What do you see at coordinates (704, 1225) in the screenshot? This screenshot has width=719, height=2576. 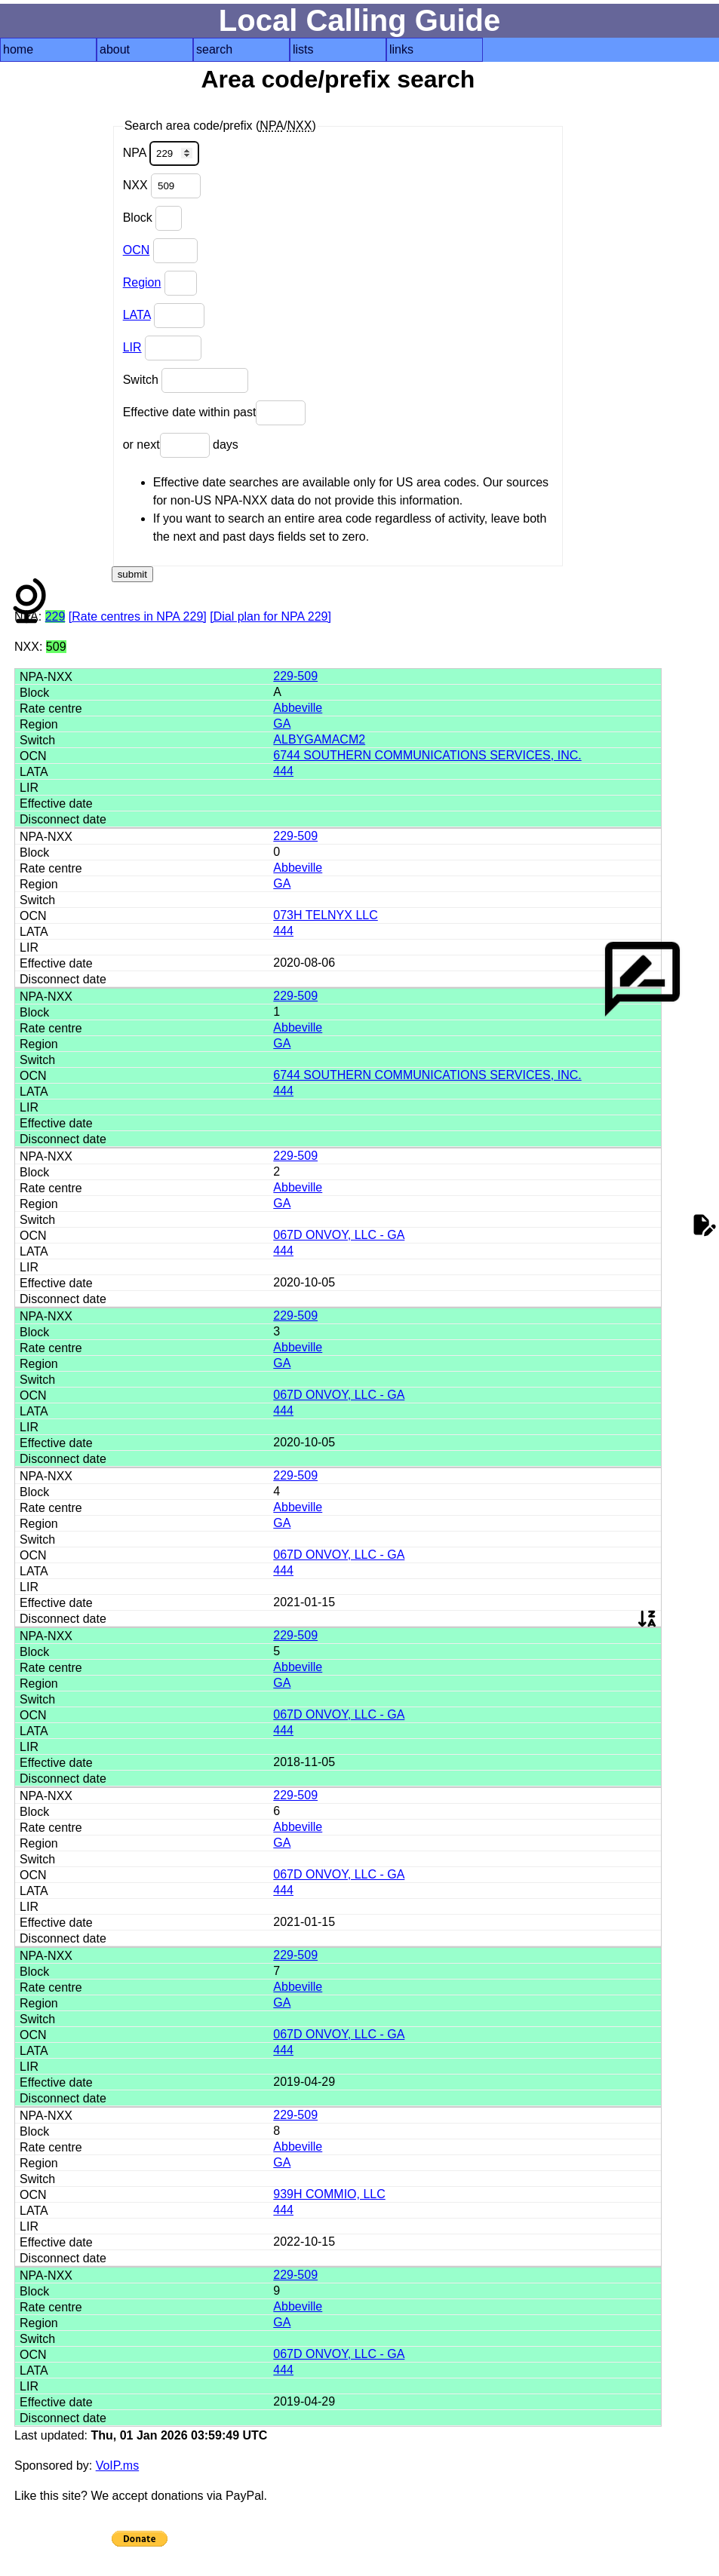 I see `edit this document` at bounding box center [704, 1225].